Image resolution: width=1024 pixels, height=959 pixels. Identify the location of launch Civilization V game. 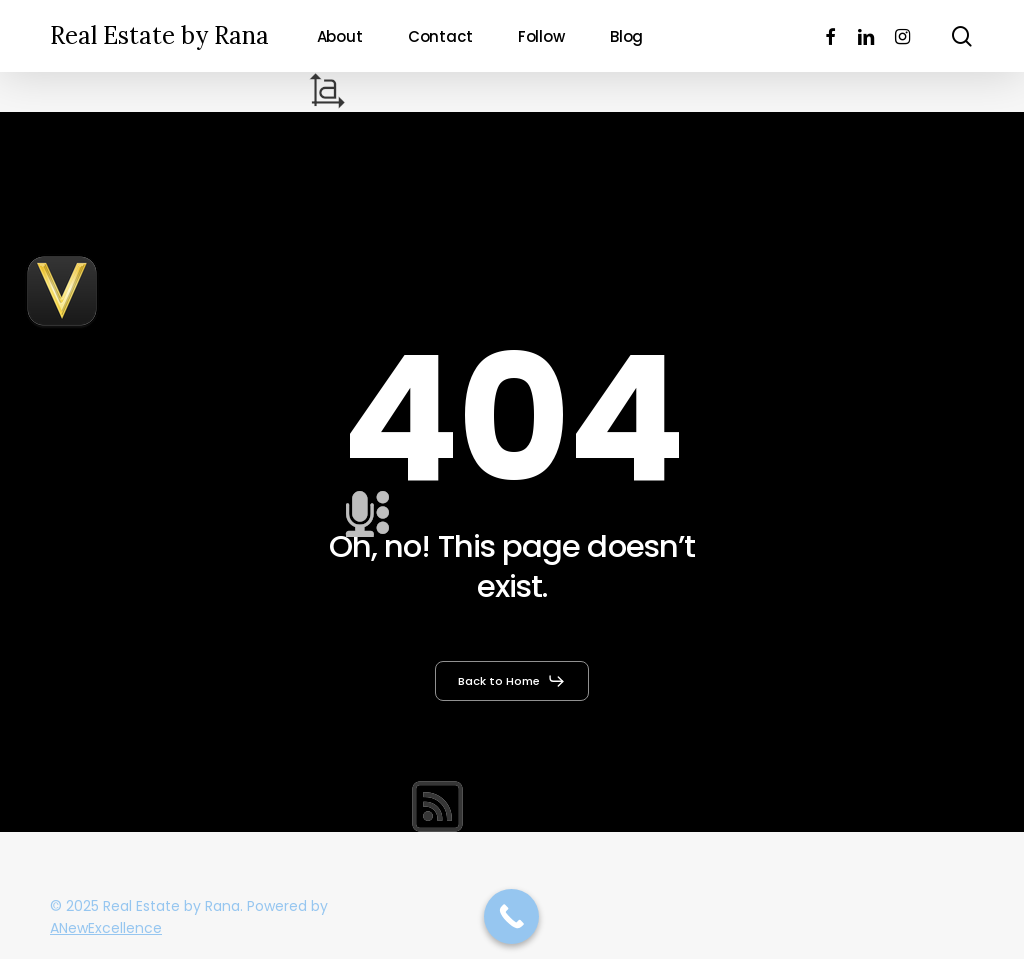
(62, 291).